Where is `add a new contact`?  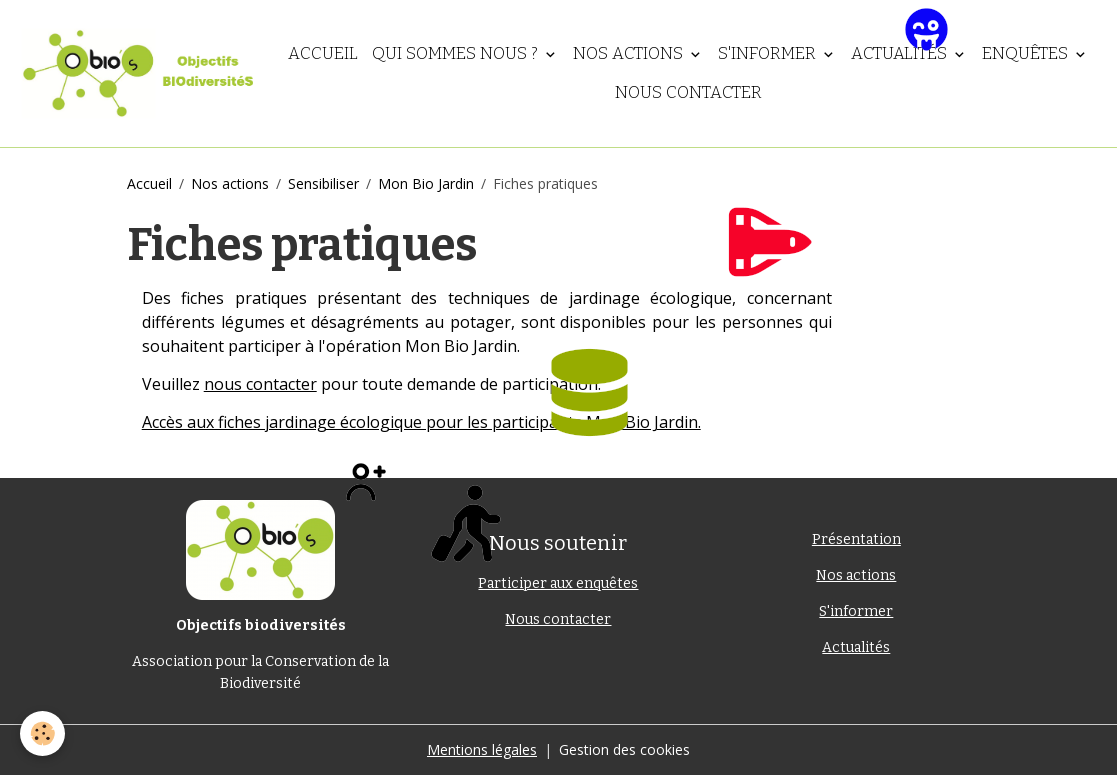 add a new contact is located at coordinates (365, 482).